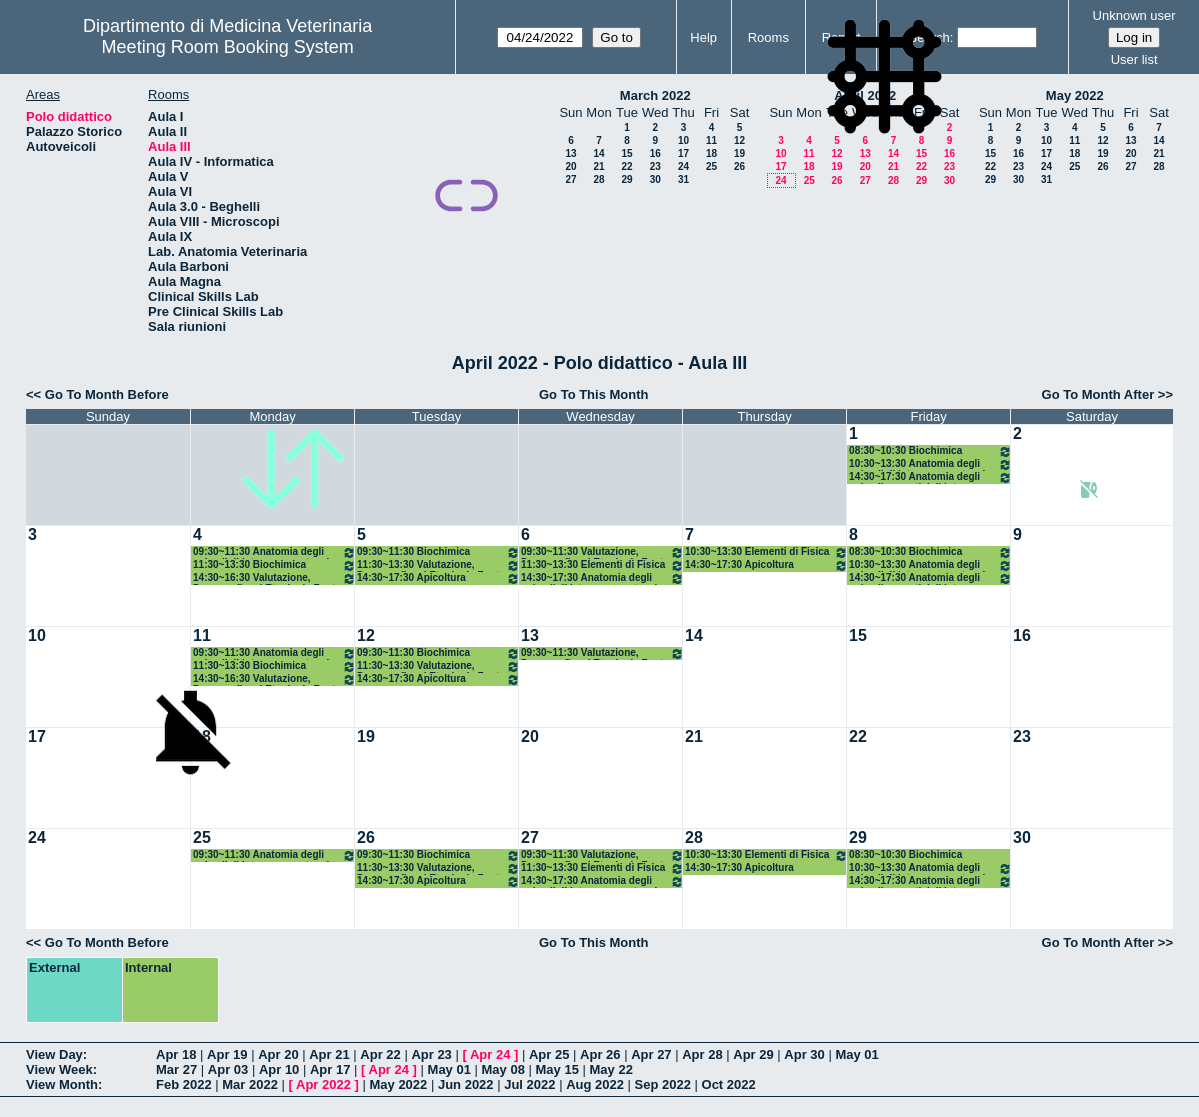 This screenshot has height=1117, width=1199. I want to click on view data points on a grid chart, so click(884, 76).